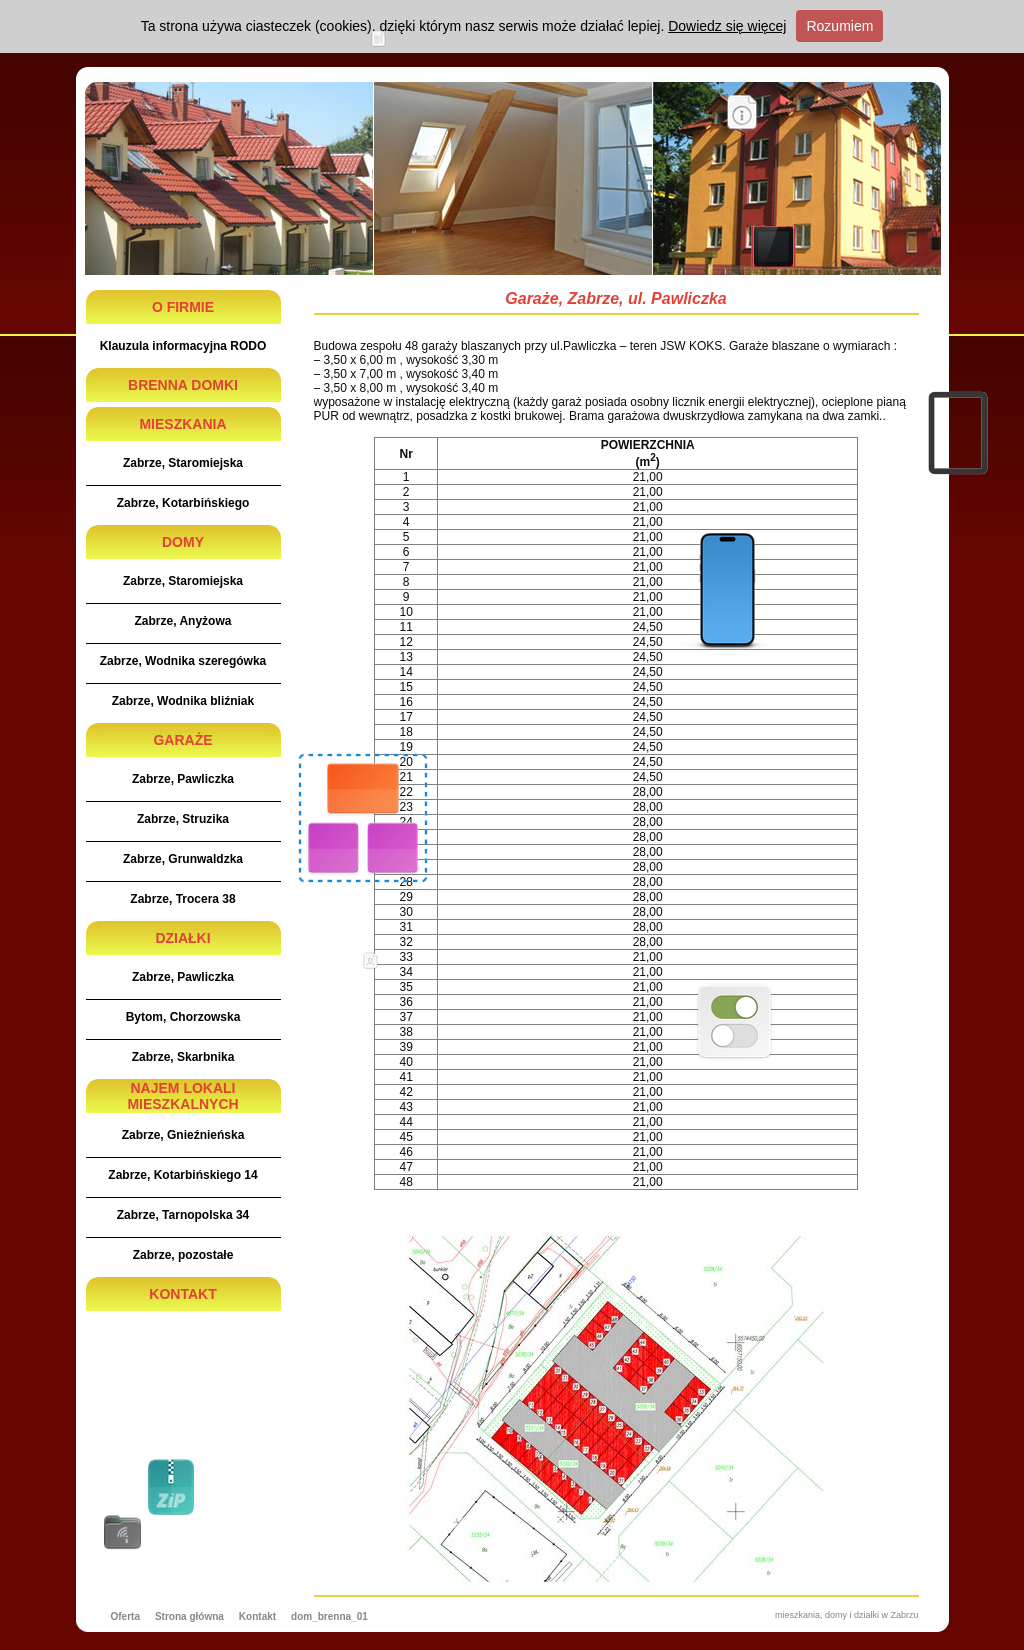 The image size is (1024, 1650). I want to click on represents a connected iPod nano device, so click(773, 246).